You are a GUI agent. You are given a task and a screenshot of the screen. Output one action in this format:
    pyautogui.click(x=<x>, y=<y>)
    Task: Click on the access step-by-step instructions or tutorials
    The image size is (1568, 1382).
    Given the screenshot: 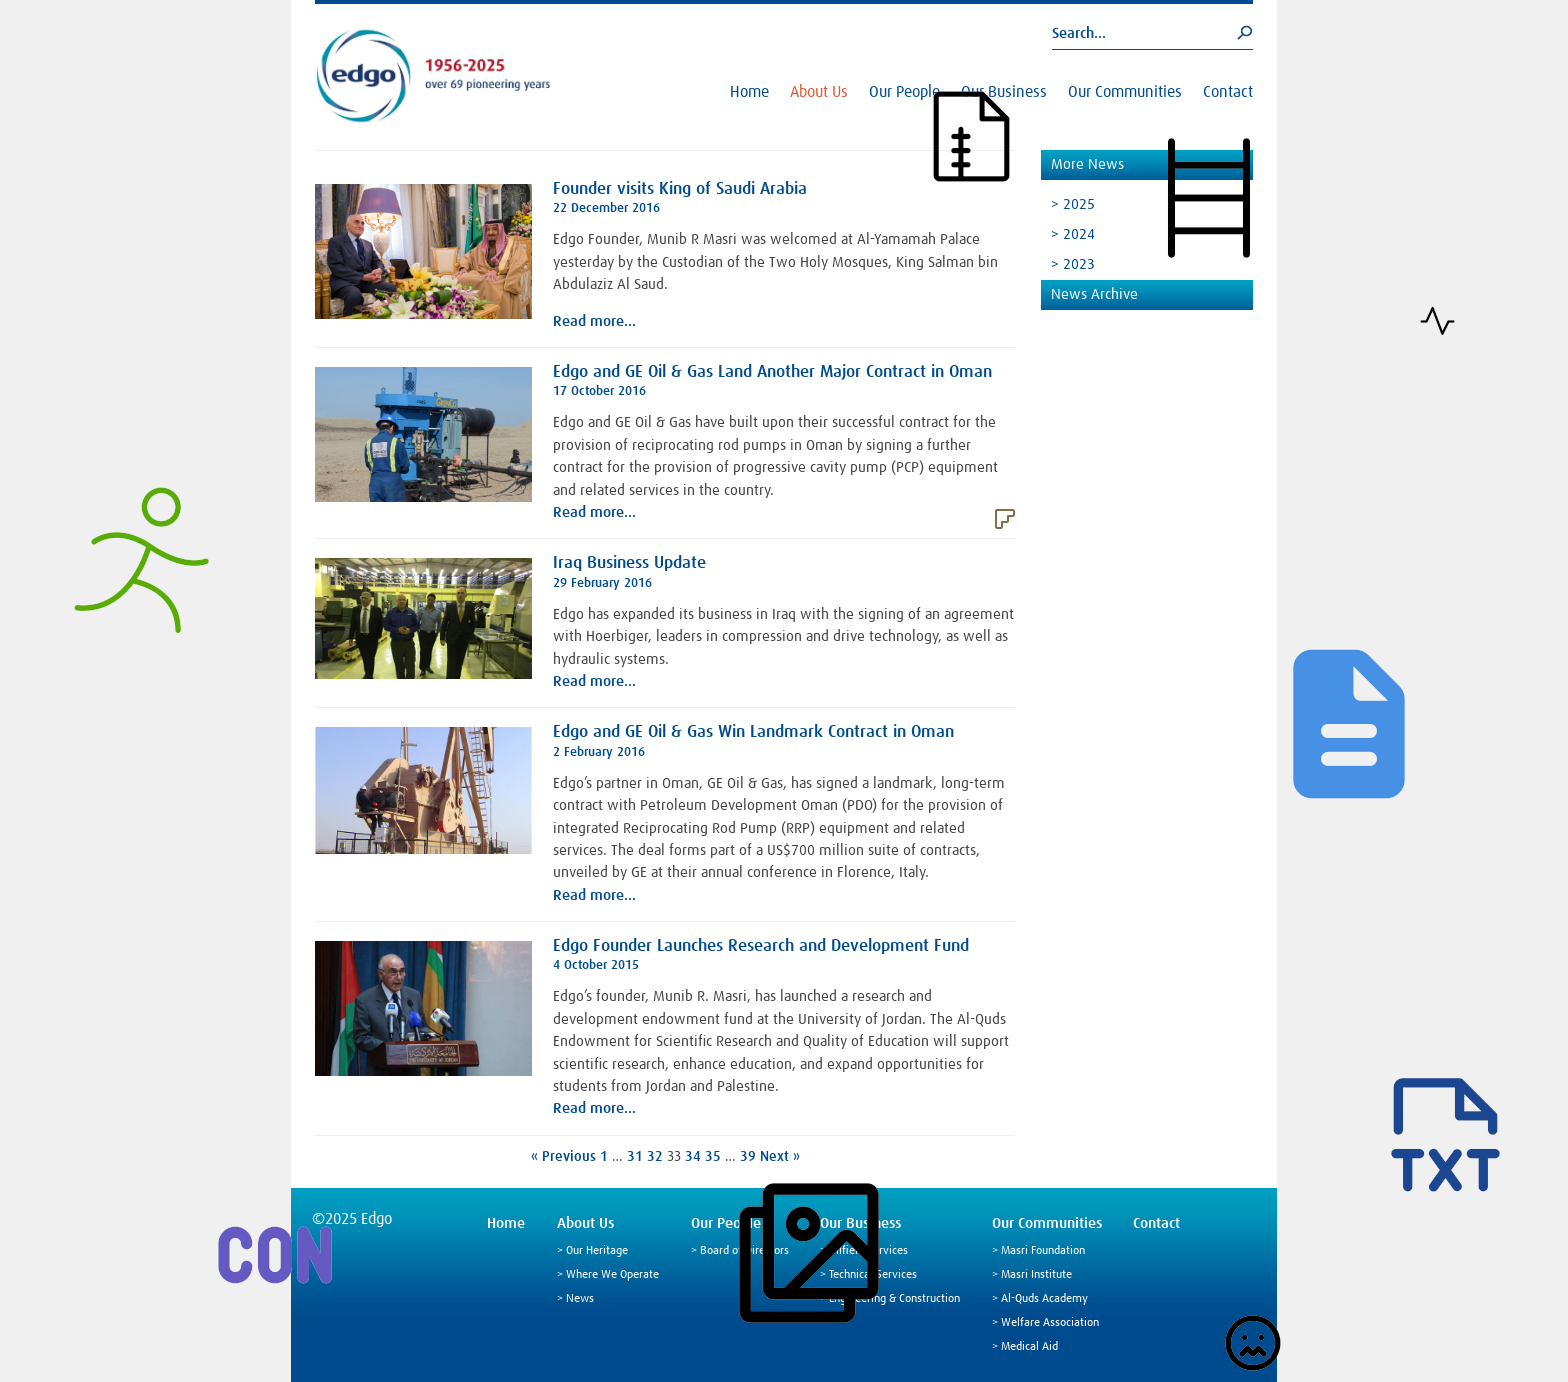 What is the action you would take?
    pyautogui.click(x=1209, y=198)
    